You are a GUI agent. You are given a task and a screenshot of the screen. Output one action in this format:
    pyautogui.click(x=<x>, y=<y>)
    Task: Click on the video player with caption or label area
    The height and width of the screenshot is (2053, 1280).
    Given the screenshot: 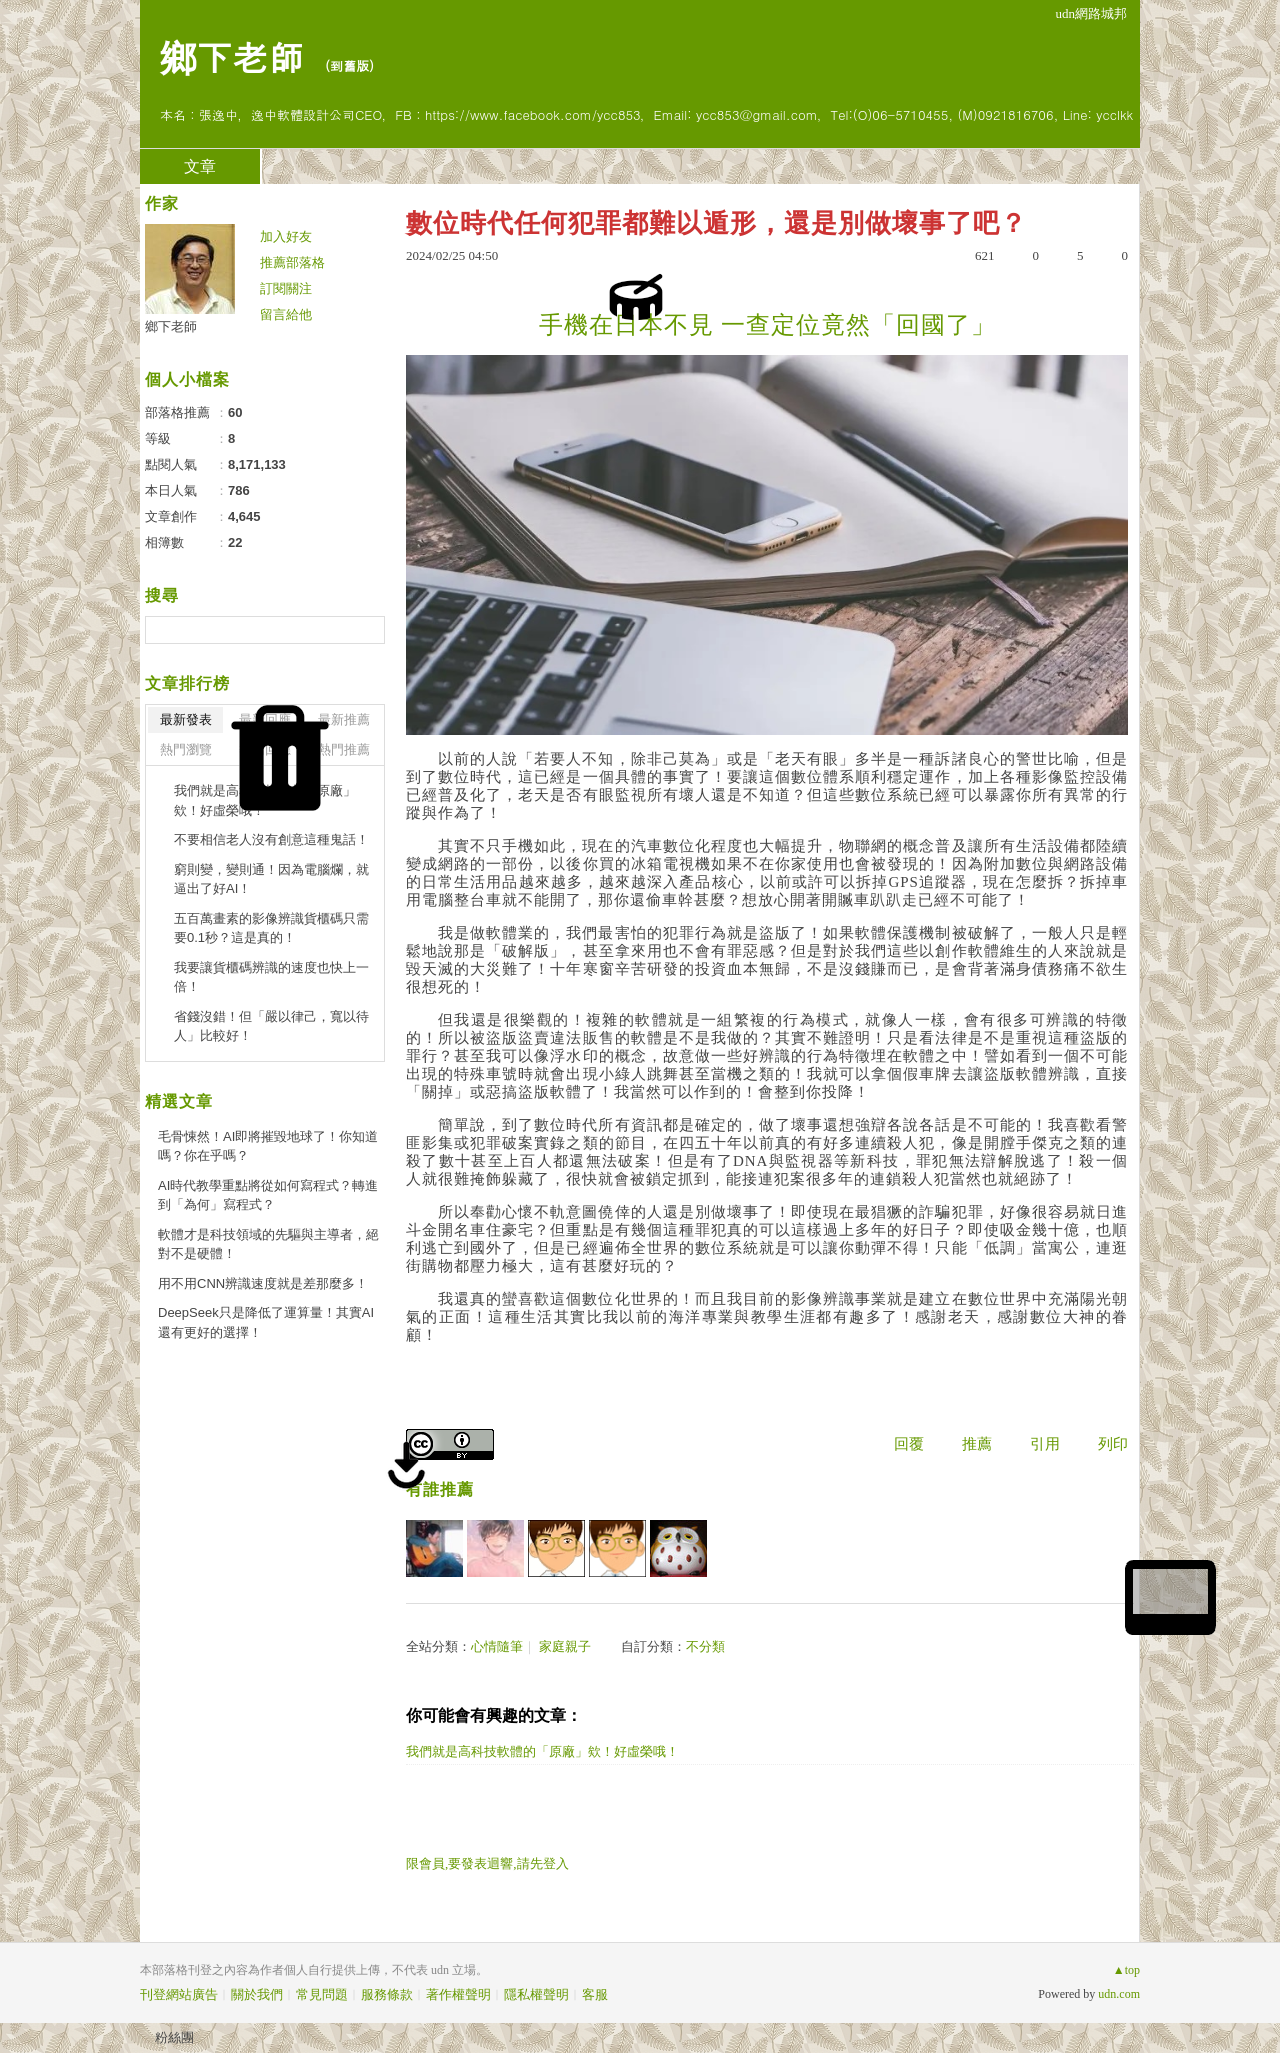 What is the action you would take?
    pyautogui.click(x=1170, y=1597)
    